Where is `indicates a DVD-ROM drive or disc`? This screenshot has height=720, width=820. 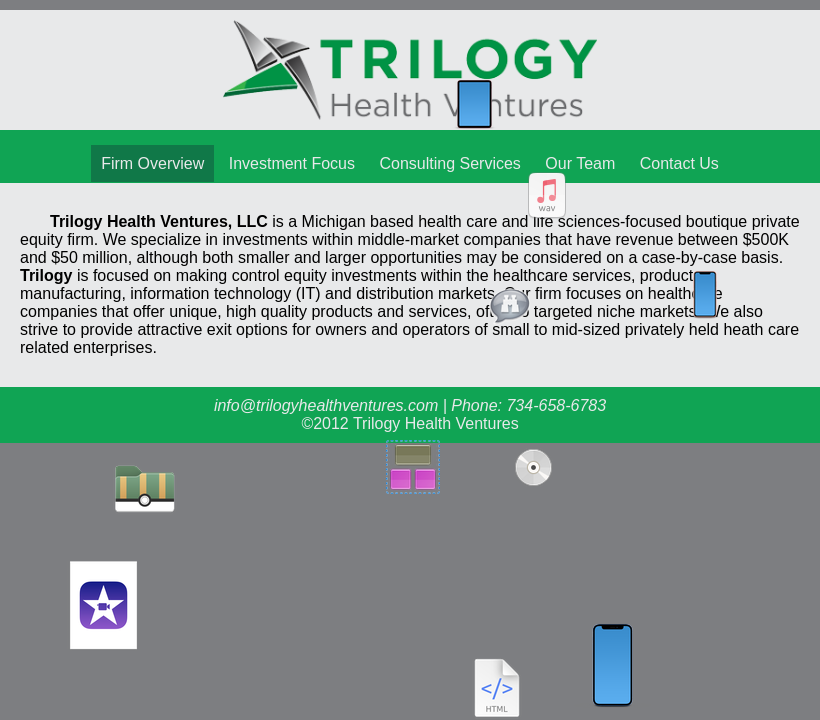 indicates a DVD-ROM drive or disc is located at coordinates (533, 467).